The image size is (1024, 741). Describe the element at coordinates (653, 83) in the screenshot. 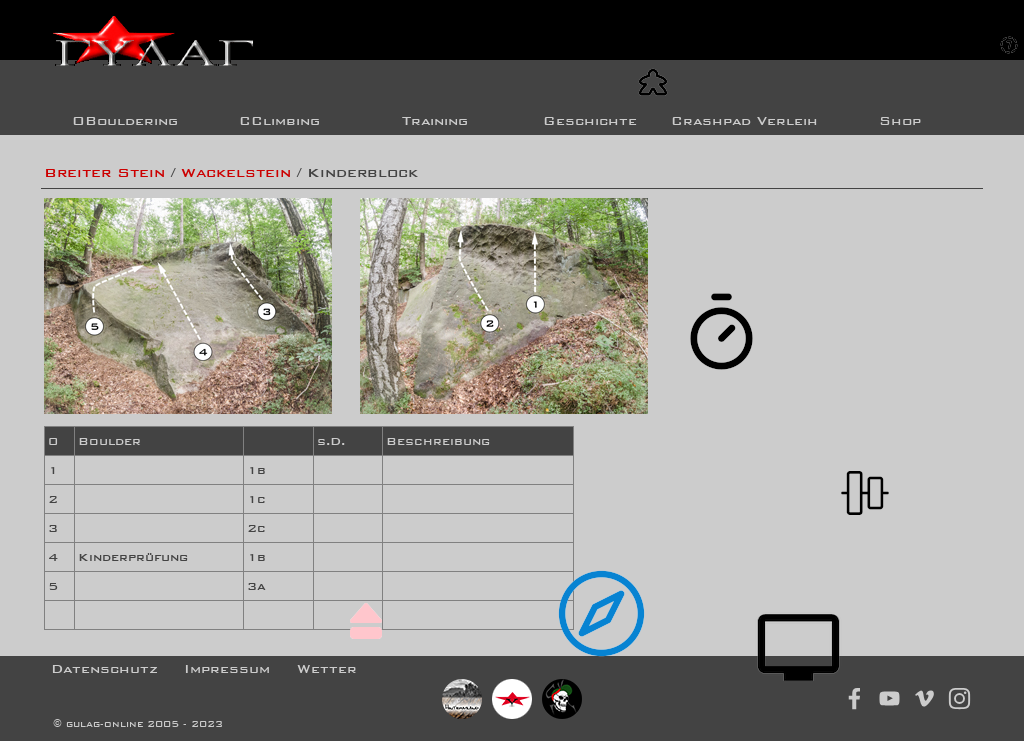

I see `access board game or tabletop gaming features` at that location.